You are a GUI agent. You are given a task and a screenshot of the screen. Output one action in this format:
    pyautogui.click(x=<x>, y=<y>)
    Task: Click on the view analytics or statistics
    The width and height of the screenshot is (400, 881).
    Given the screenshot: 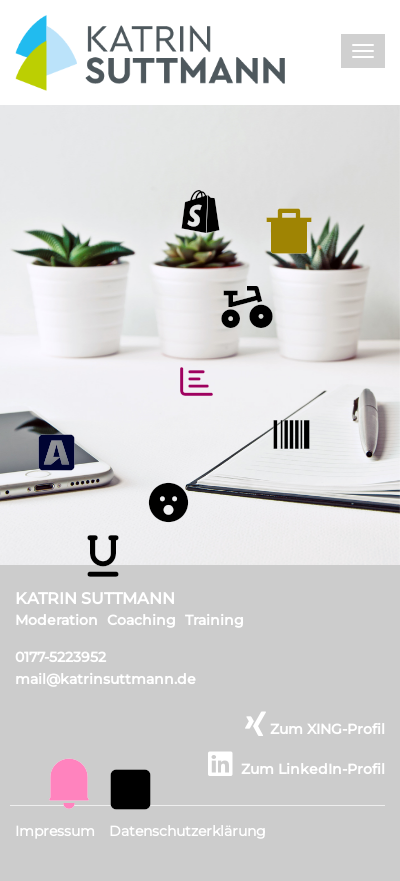 What is the action you would take?
    pyautogui.click(x=196, y=381)
    